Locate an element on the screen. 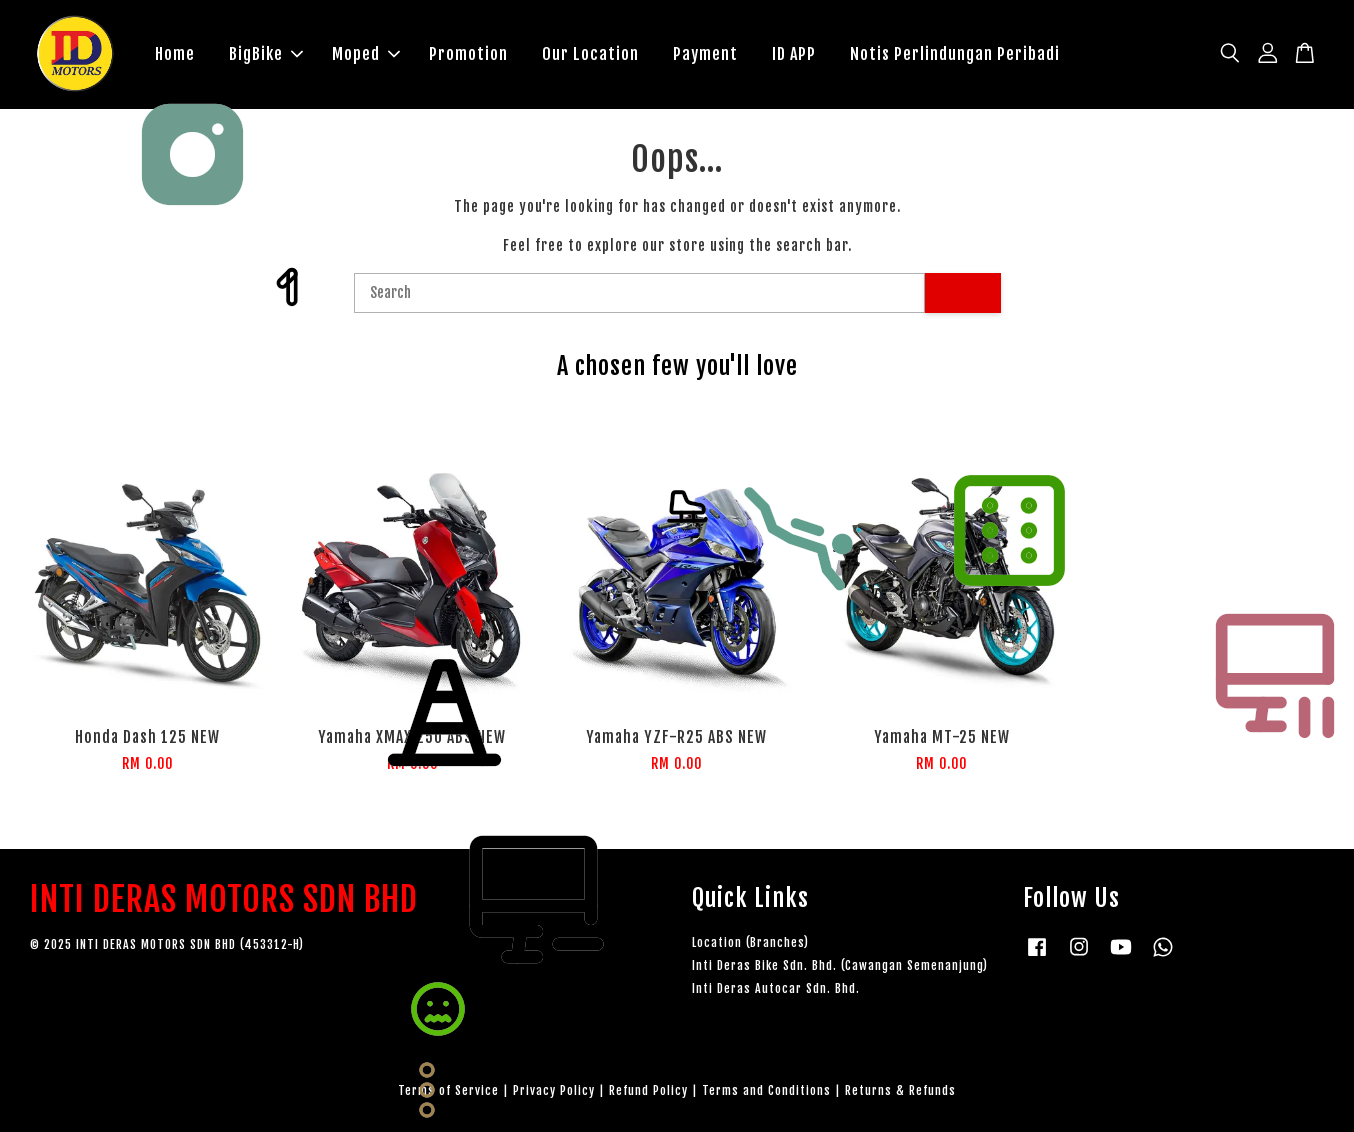 The image size is (1354, 1132). access google one subscription settings is located at coordinates (290, 287).